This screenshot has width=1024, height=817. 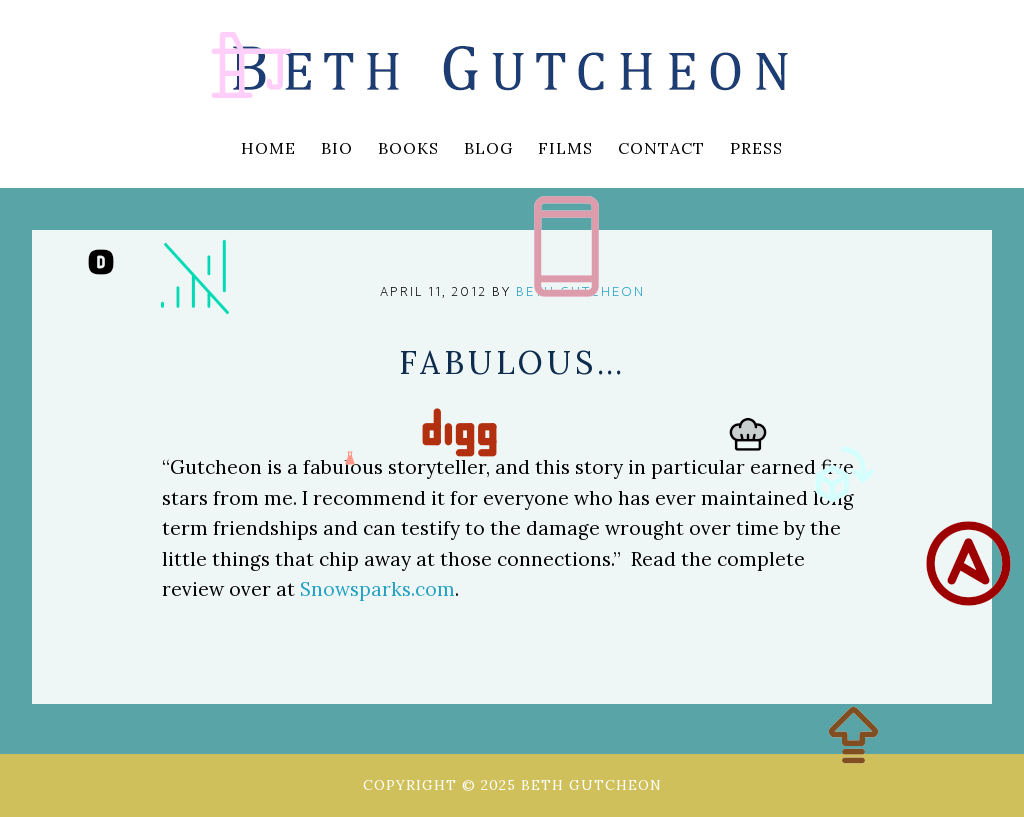 What do you see at coordinates (843, 474) in the screenshot?
I see `rotate object in 3d space` at bounding box center [843, 474].